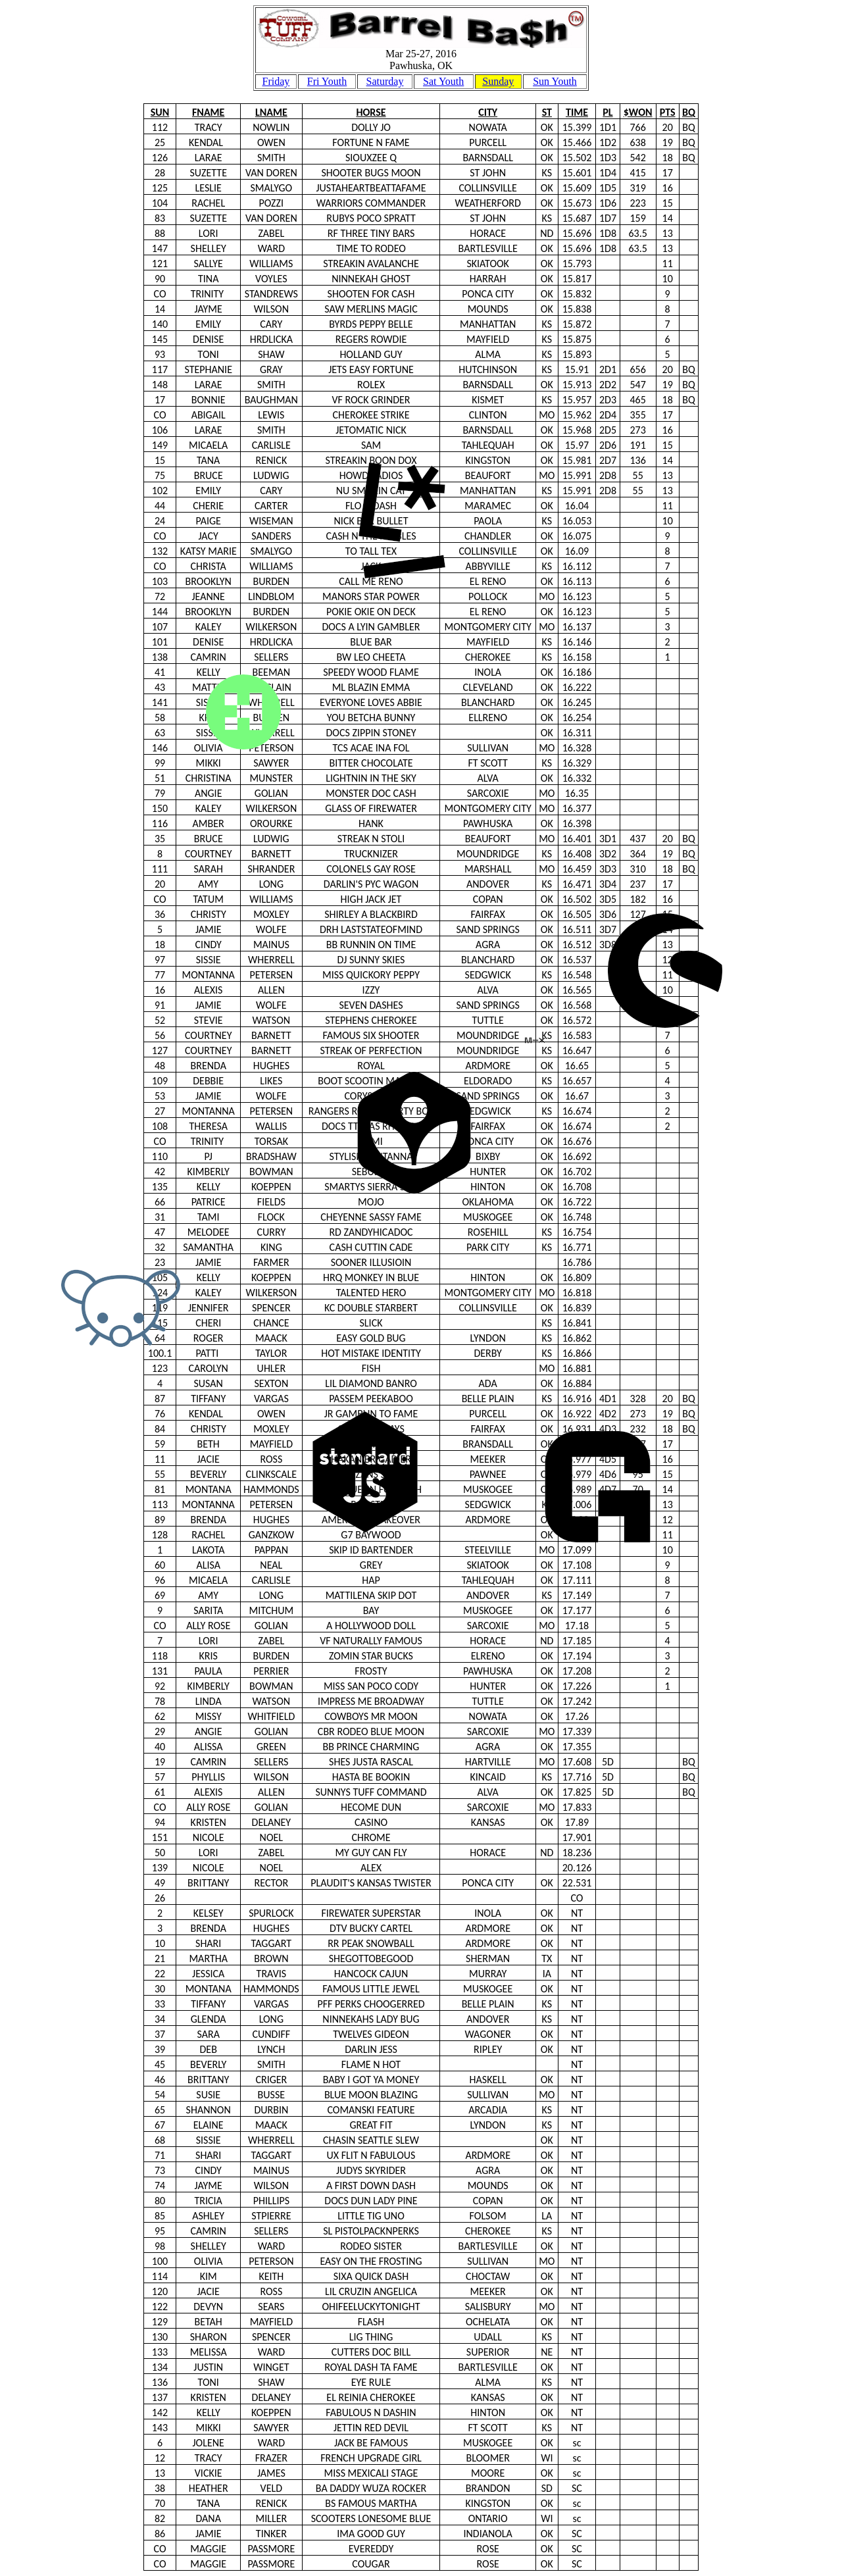  What do you see at coordinates (414, 1132) in the screenshot?
I see `open Khan Academy app` at bounding box center [414, 1132].